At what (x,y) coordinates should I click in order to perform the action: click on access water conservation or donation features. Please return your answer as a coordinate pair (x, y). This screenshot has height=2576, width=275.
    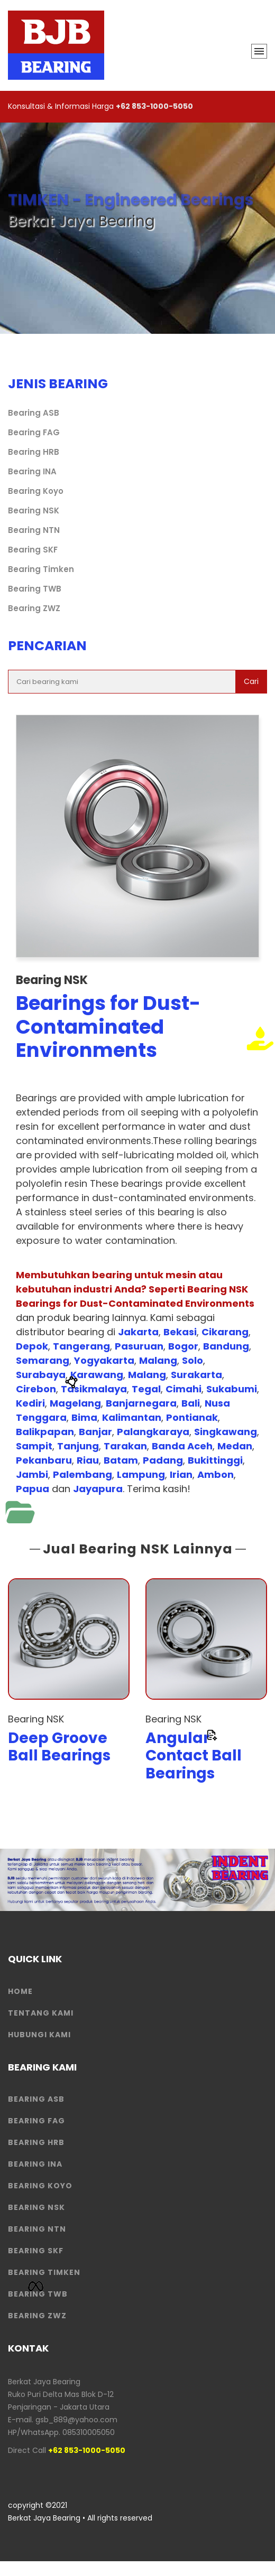
    Looking at the image, I should click on (260, 1038).